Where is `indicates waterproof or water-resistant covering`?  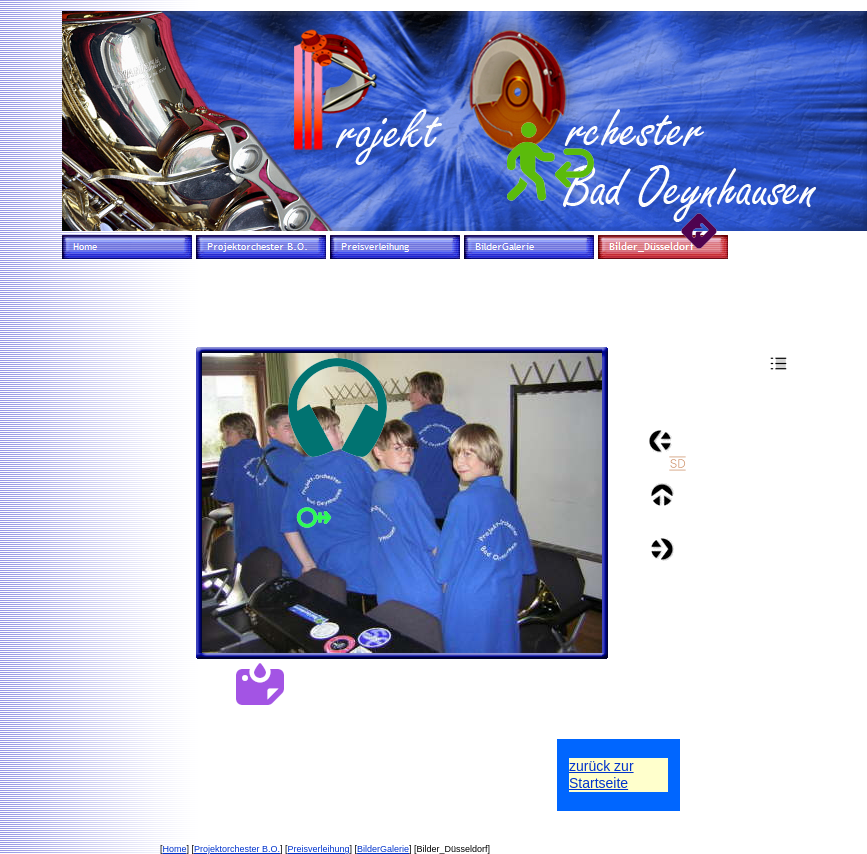 indicates waterproof or water-resistant covering is located at coordinates (260, 687).